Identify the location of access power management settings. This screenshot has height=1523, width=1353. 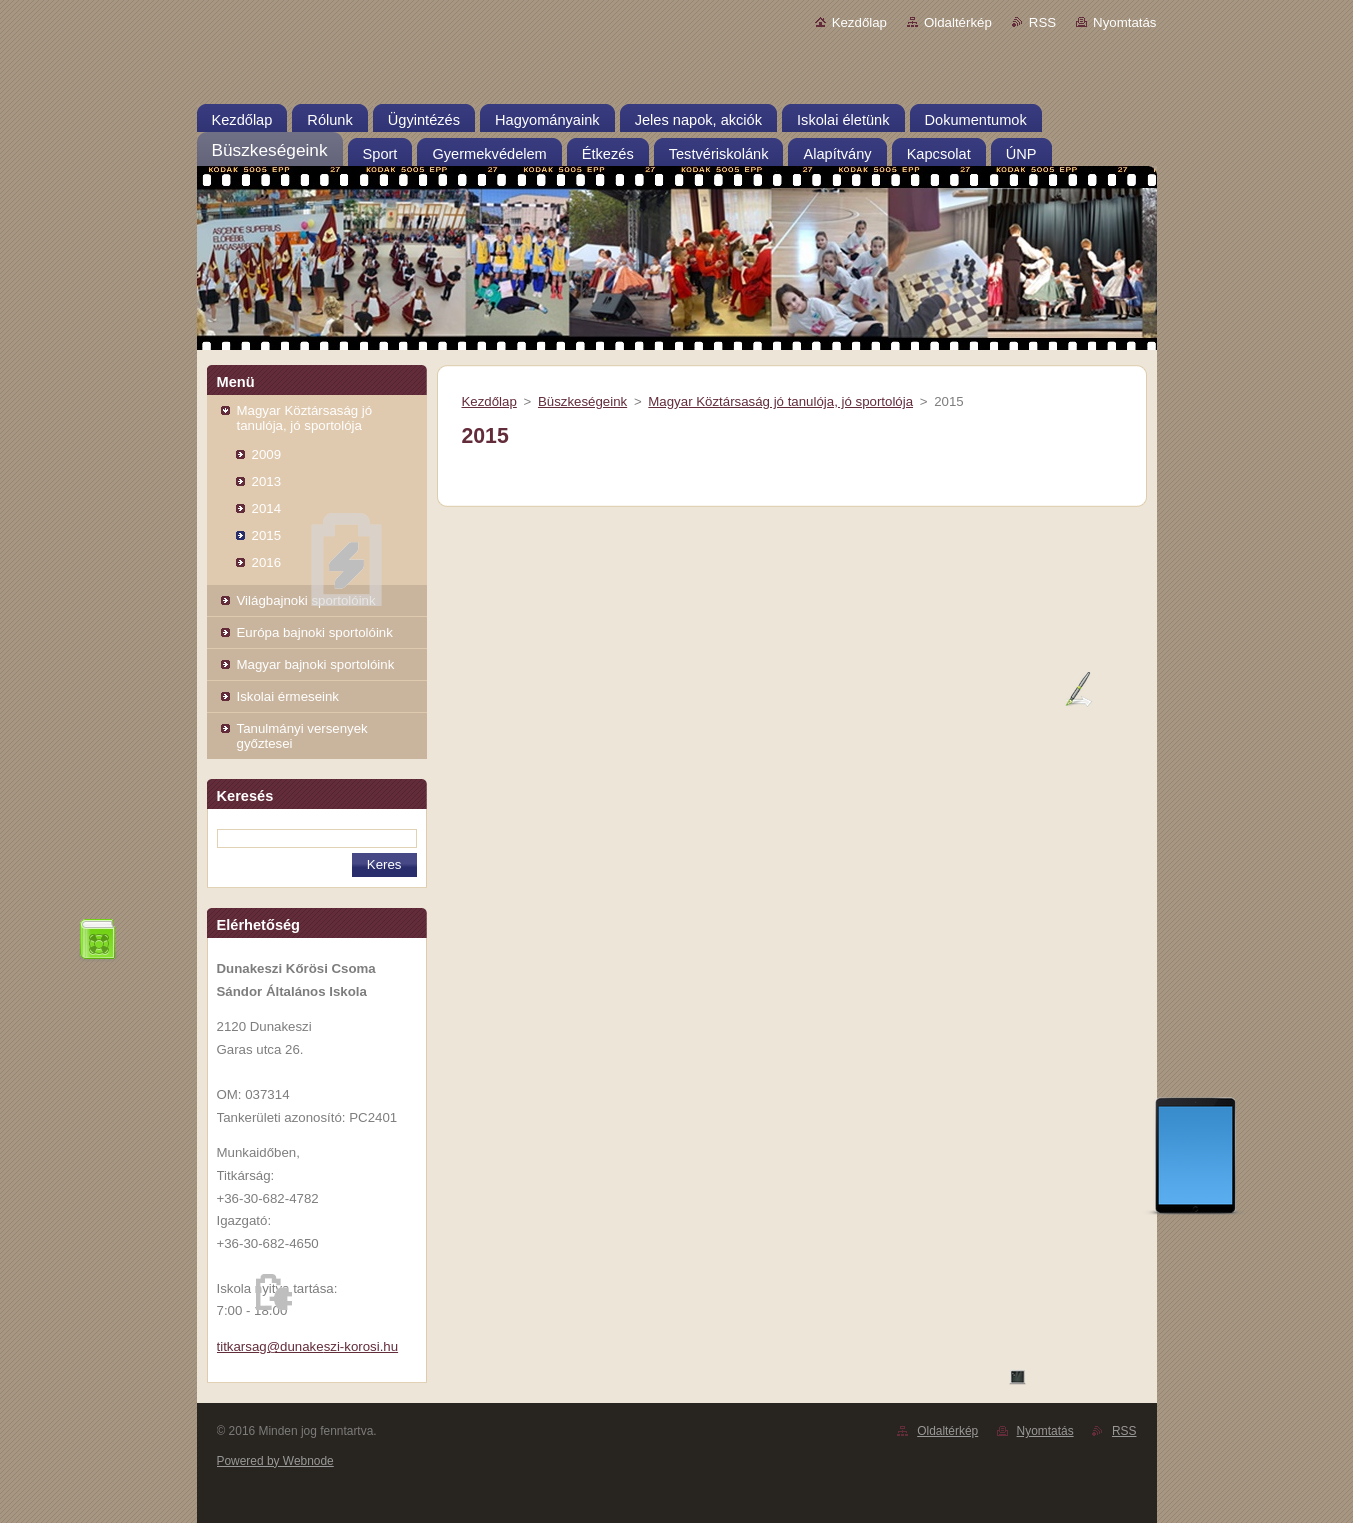
(274, 1292).